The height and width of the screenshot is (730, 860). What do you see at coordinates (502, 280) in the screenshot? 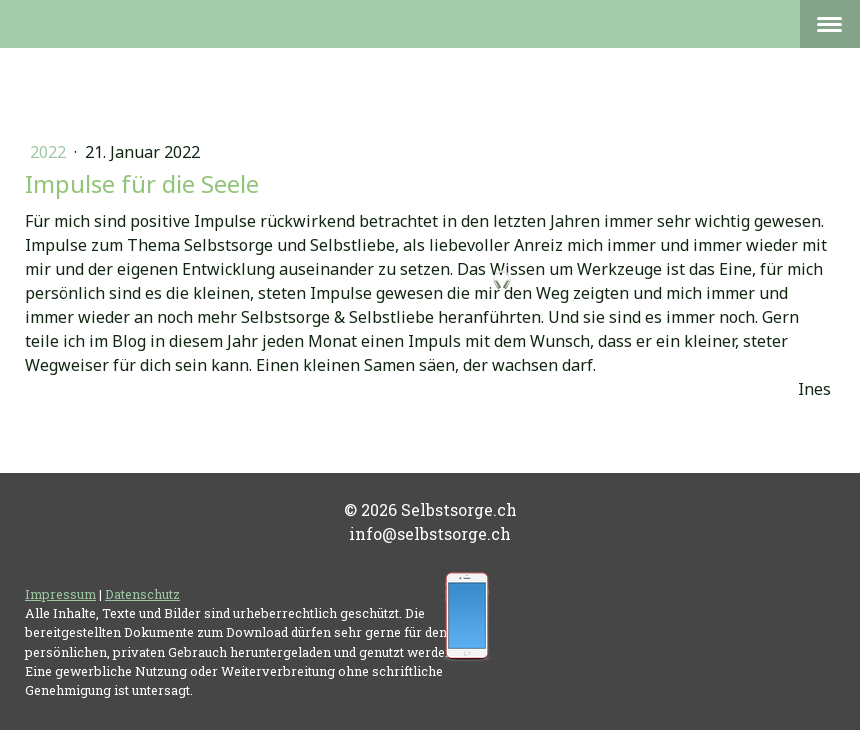
I see `bluetooth headphones connected successfully` at bounding box center [502, 280].